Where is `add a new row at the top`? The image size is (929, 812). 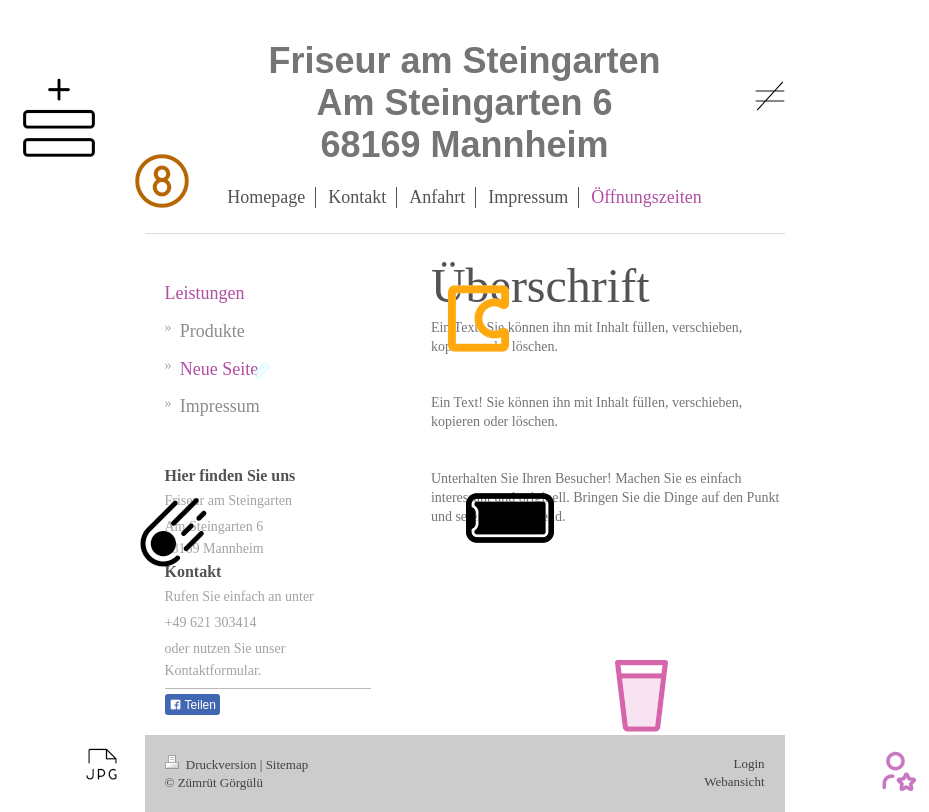 add a new row at the top is located at coordinates (59, 124).